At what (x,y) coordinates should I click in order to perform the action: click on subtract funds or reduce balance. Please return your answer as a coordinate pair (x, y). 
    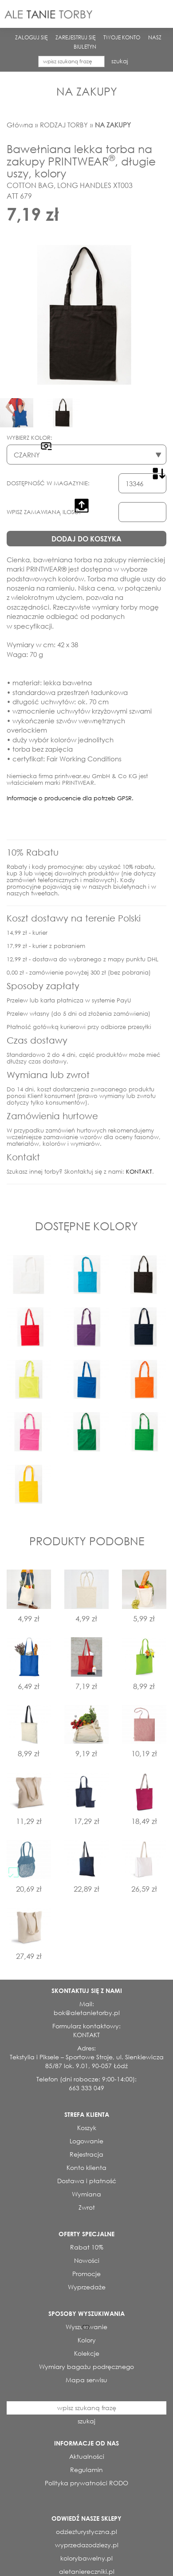
    Looking at the image, I should click on (46, 446).